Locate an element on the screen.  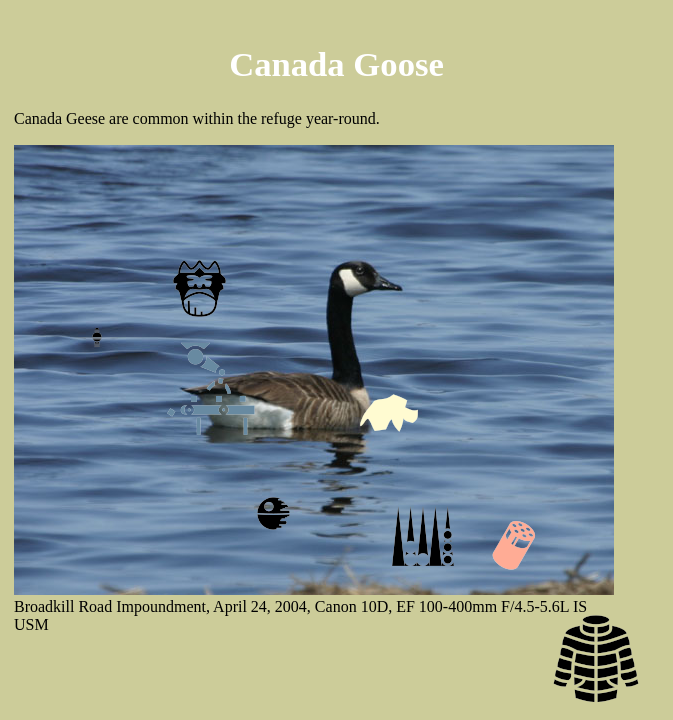
access broadcast or streaming settings is located at coordinates (97, 337).